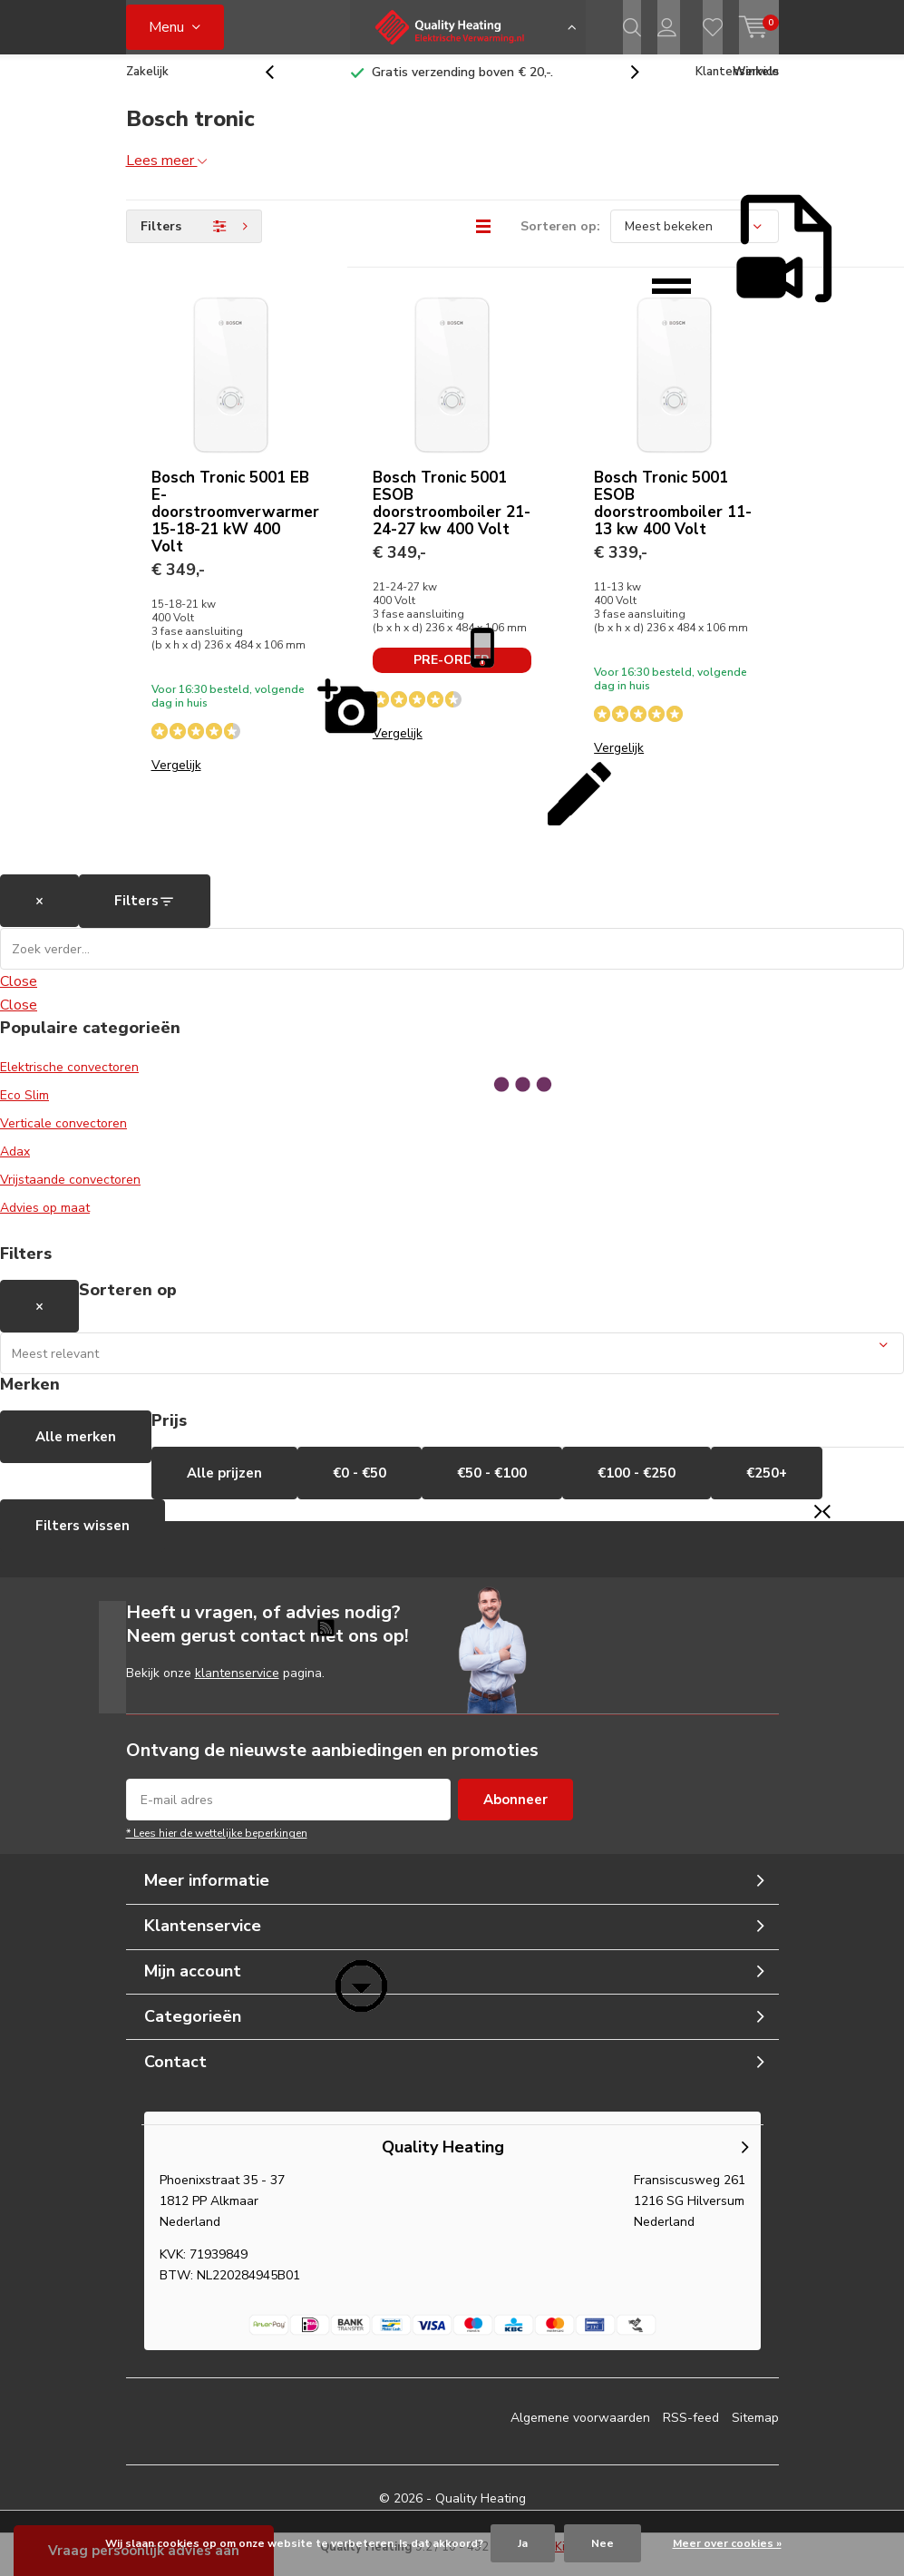 The image size is (904, 2576). Describe the element at coordinates (483, 648) in the screenshot. I see `indicates mobile device or smartphone` at that location.